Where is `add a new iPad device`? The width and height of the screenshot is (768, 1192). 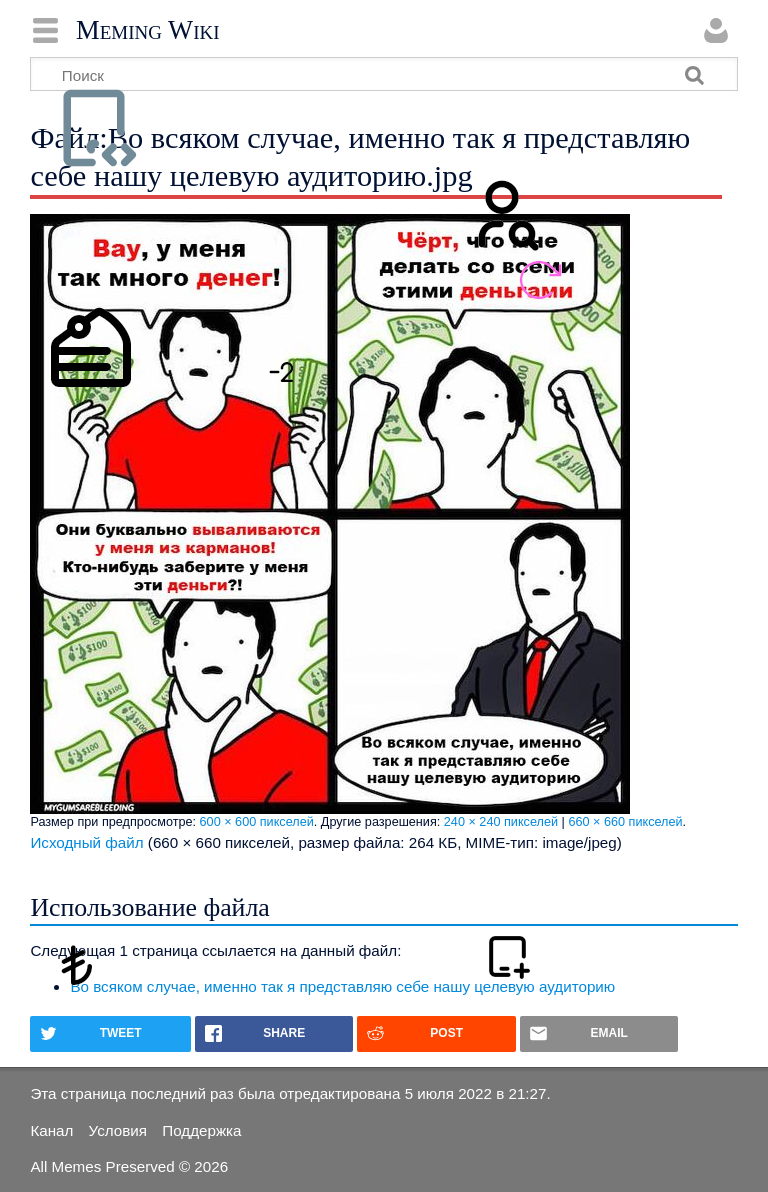
add a new iPad device is located at coordinates (507, 956).